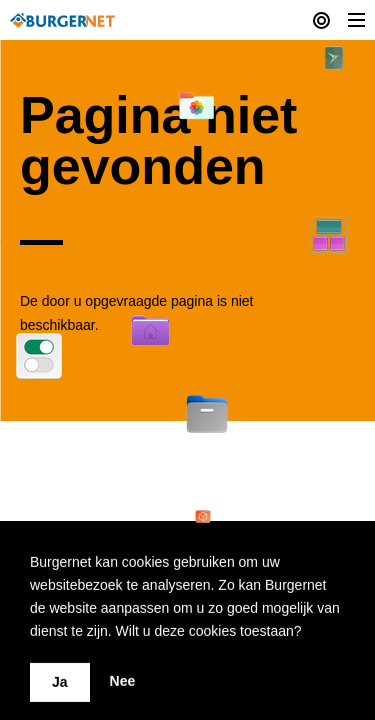 The height and width of the screenshot is (720, 375). Describe the element at coordinates (207, 414) in the screenshot. I see `open the file manager application` at that location.